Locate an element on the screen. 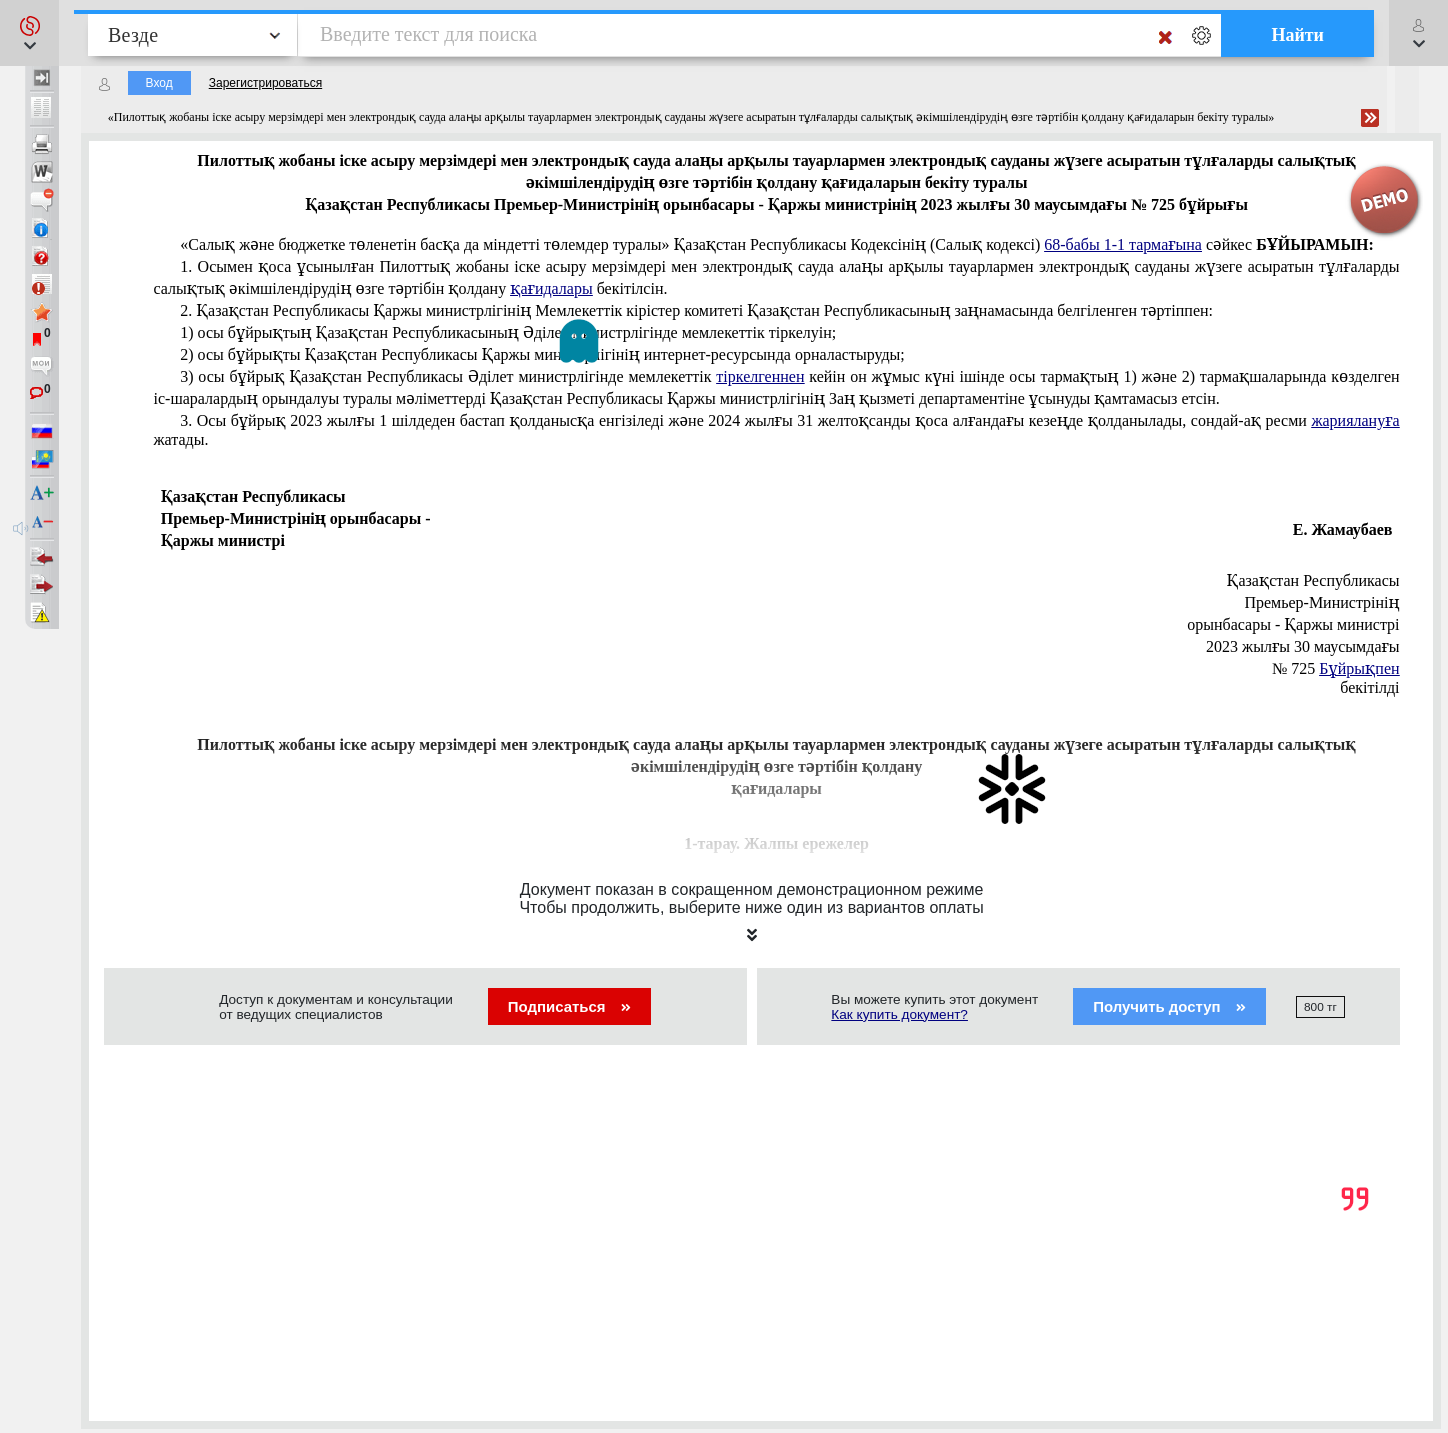  insert a block quote is located at coordinates (1355, 1199).